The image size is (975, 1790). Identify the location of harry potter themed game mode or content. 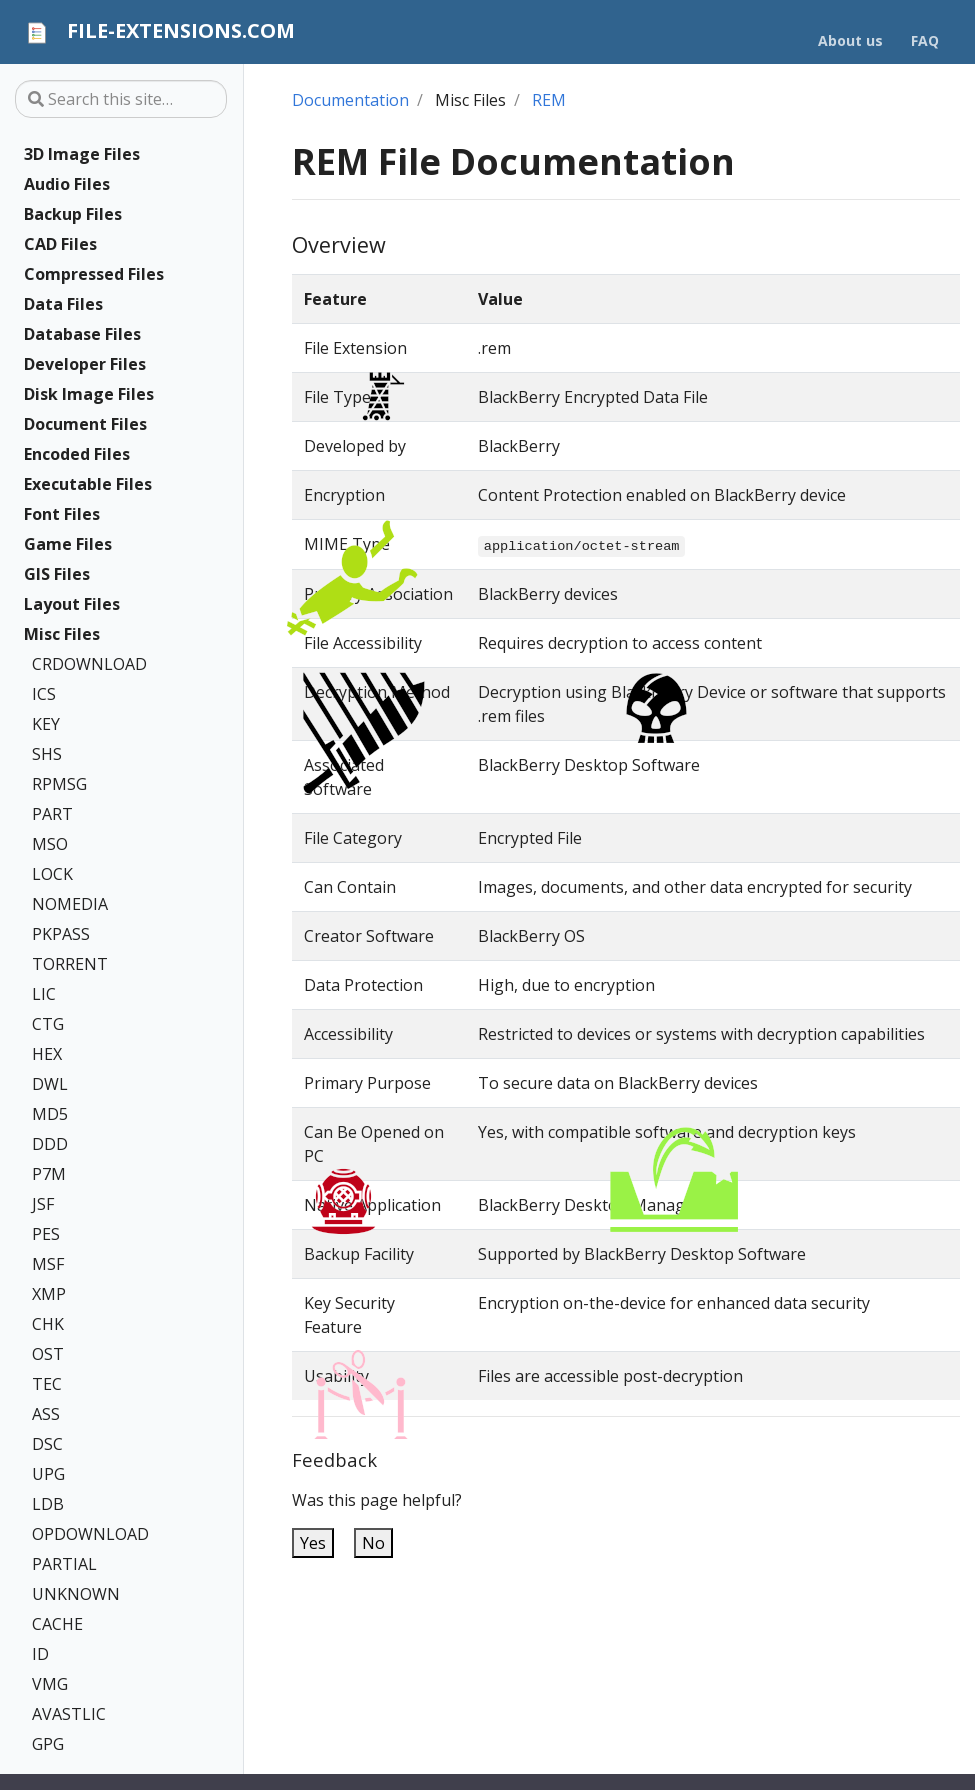
(656, 708).